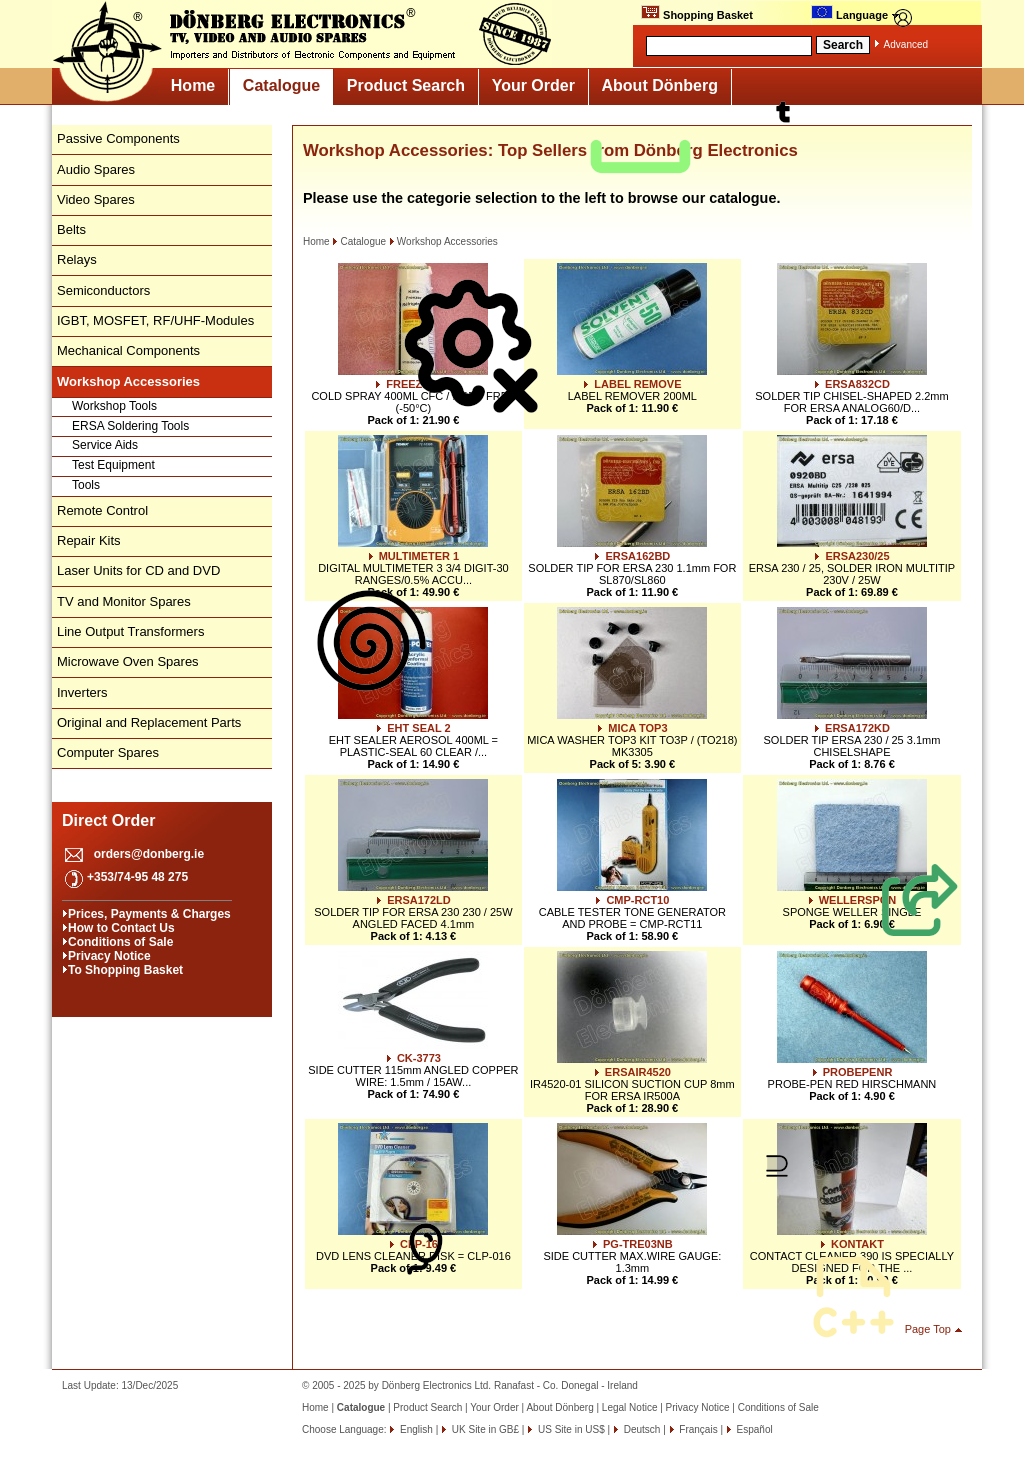 The height and width of the screenshot is (1466, 1024). What do you see at coordinates (365, 638) in the screenshot?
I see `indicates loading or processing in progress` at bounding box center [365, 638].